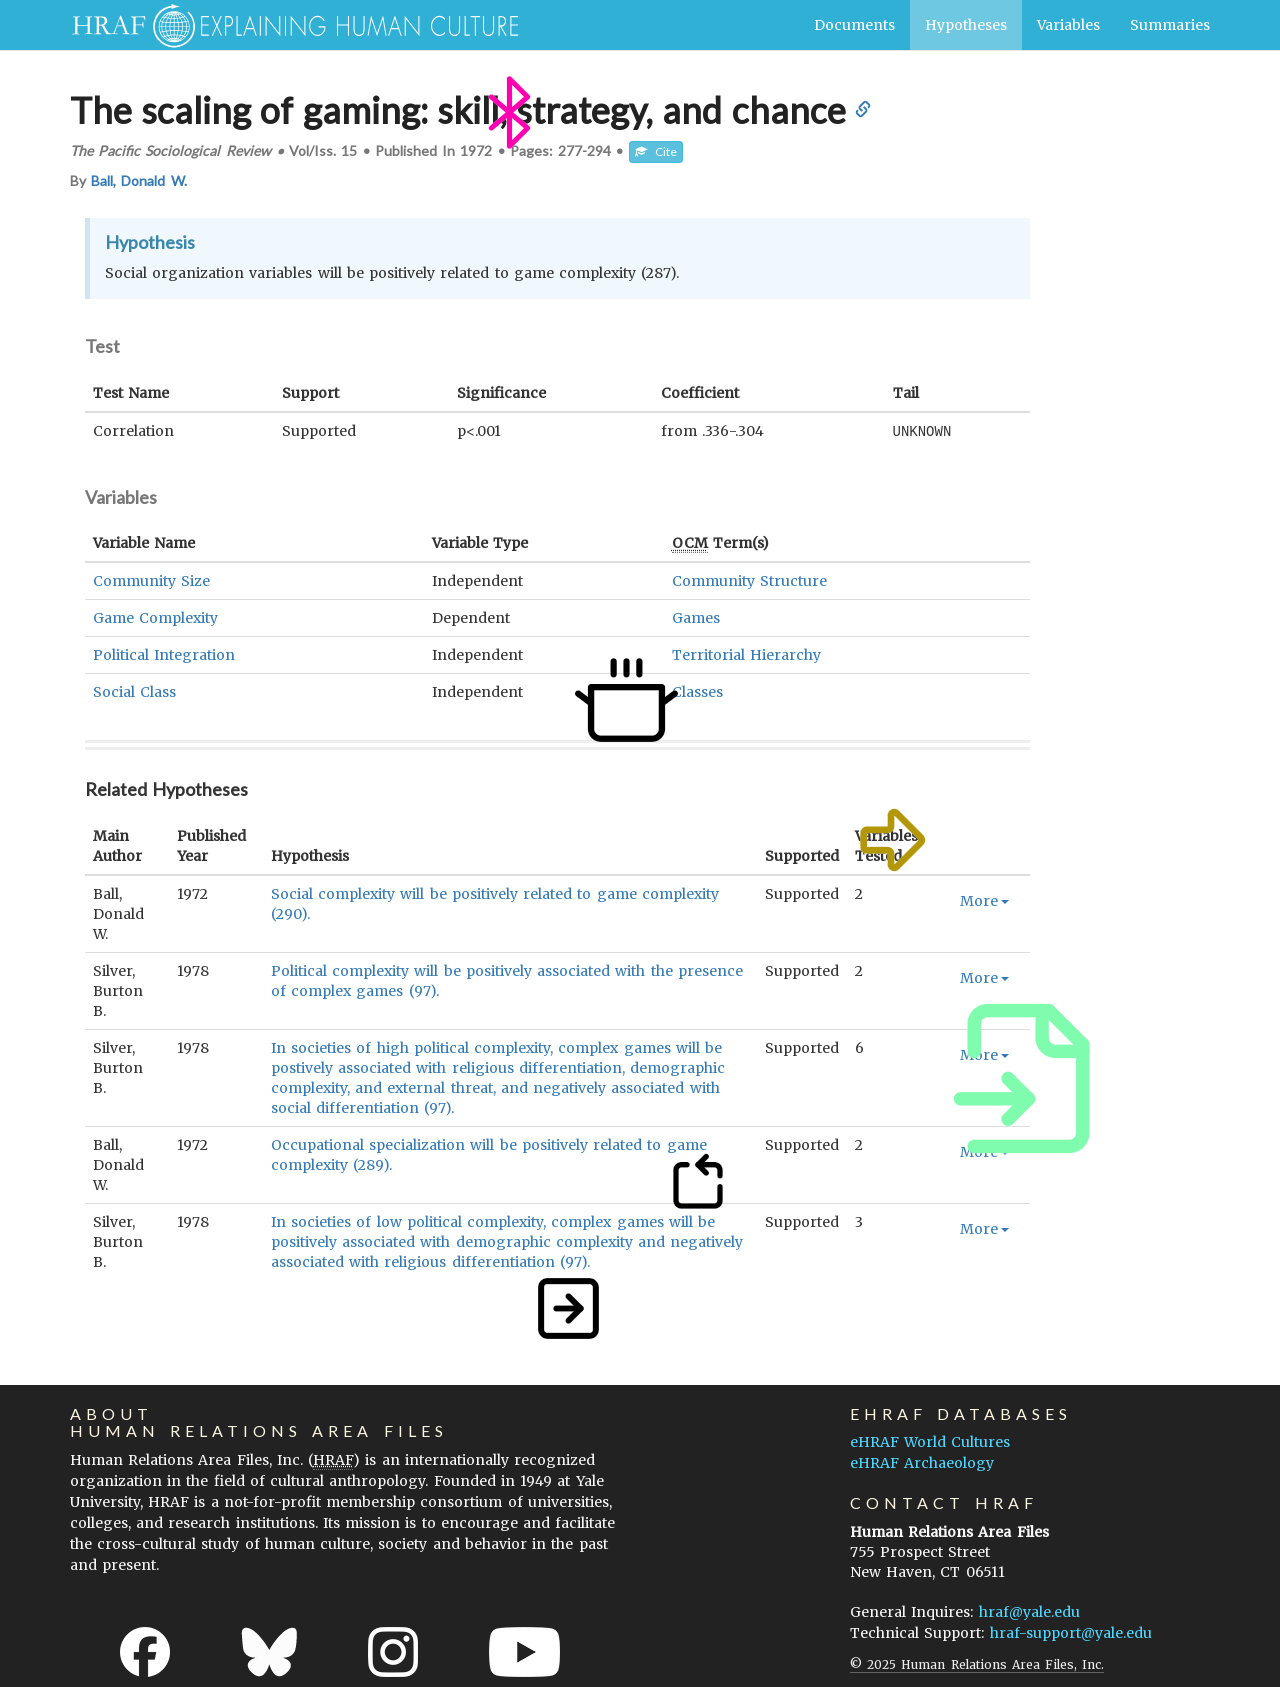 The height and width of the screenshot is (1687, 1280). I want to click on toggle bluetooth connectivity on or off, so click(509, 112).